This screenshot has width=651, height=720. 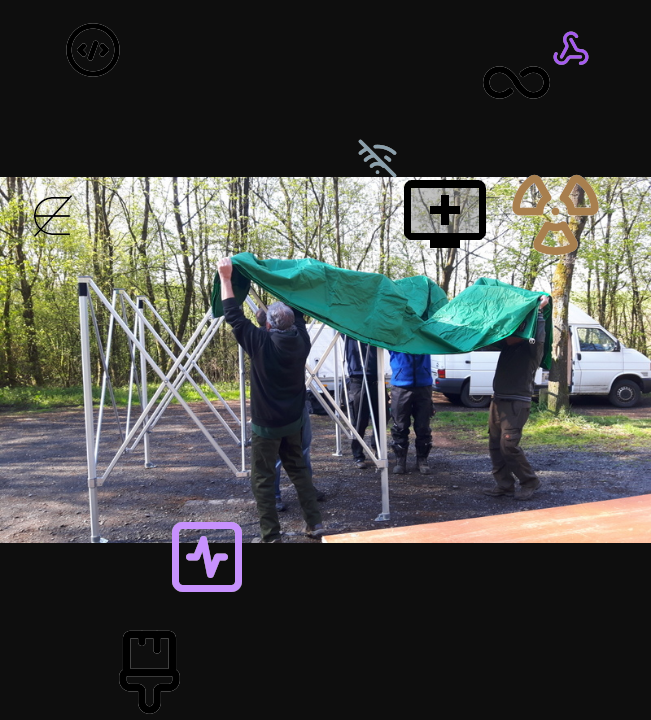 What do you see at coordinates (53, 216) in the screenshot?
I see `indicates item is not part of a set or group` at bounding box center [53, 216].